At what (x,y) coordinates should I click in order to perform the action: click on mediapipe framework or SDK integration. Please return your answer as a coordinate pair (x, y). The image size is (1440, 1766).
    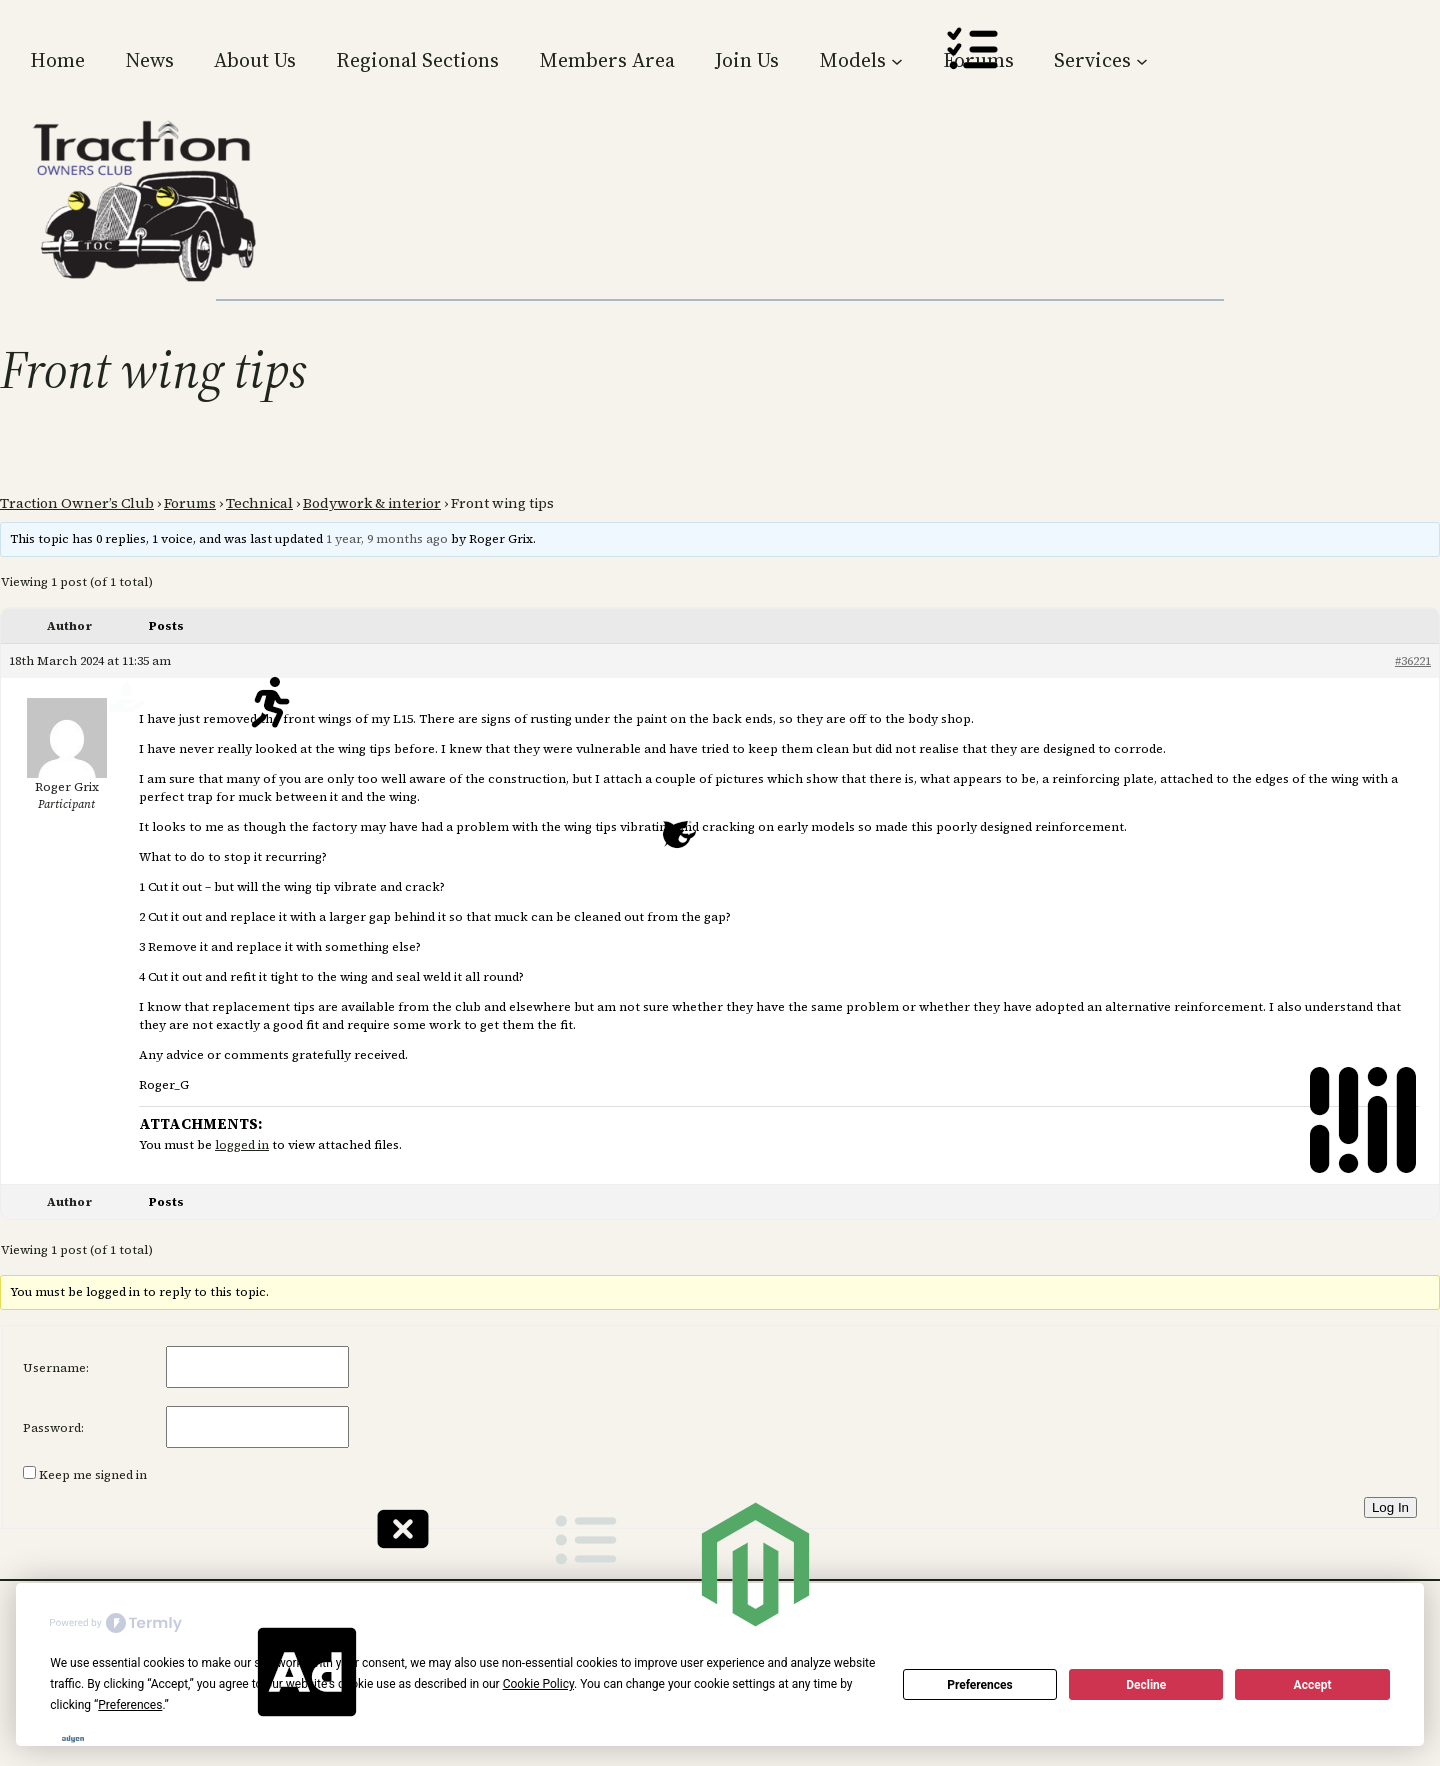
    Looking at the image, I should click on (1363, 1120).